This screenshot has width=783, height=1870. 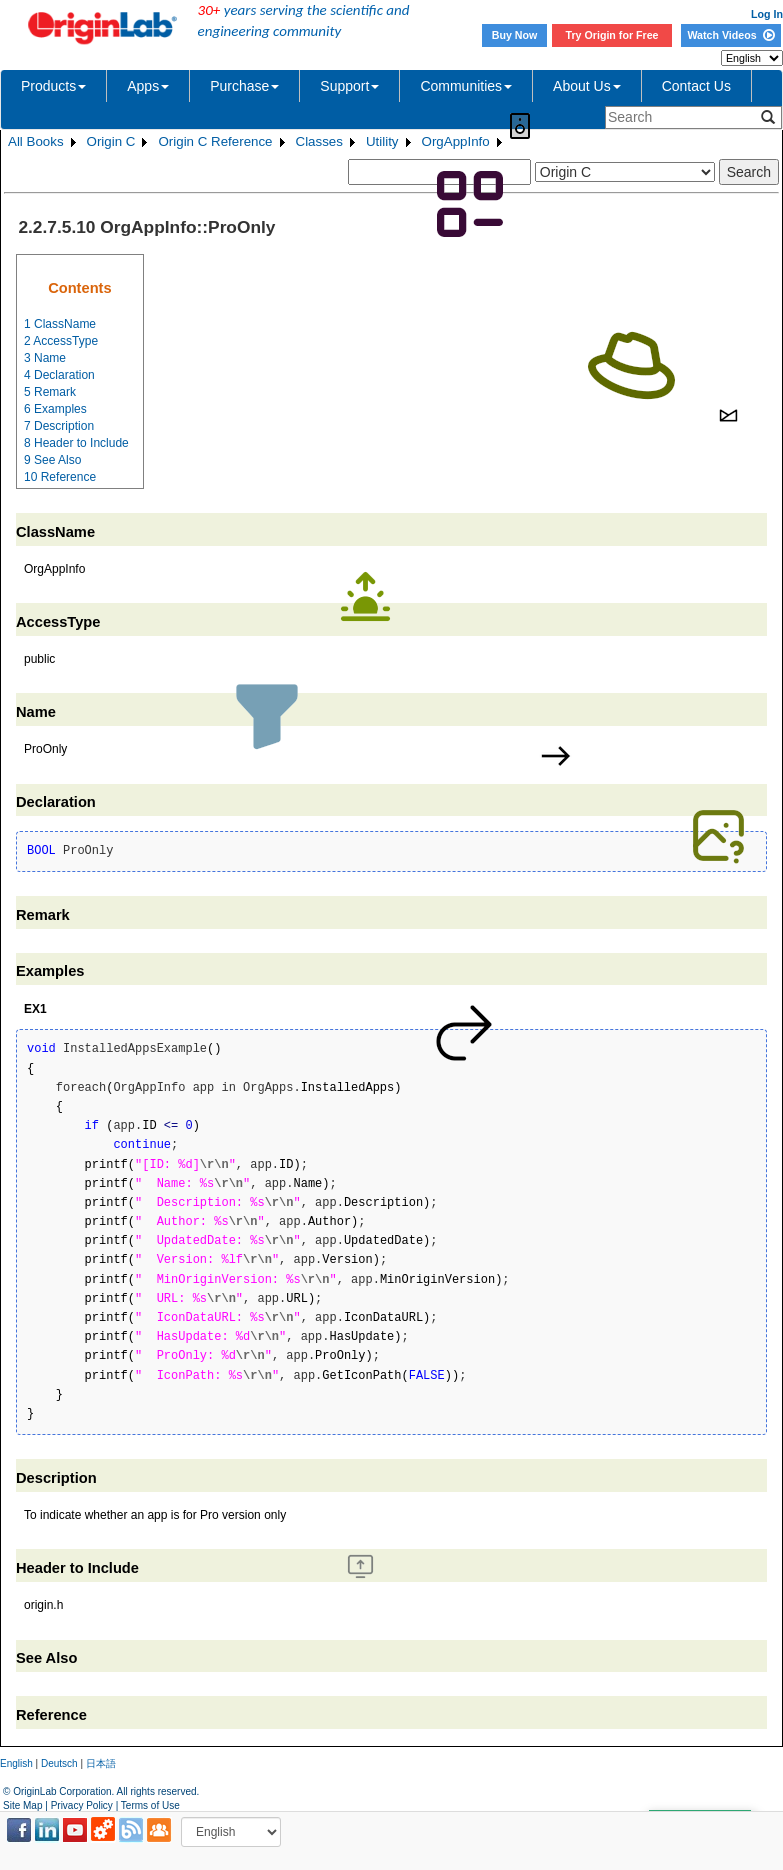 I want to click on redo last action, so click(x=464, y=1033).